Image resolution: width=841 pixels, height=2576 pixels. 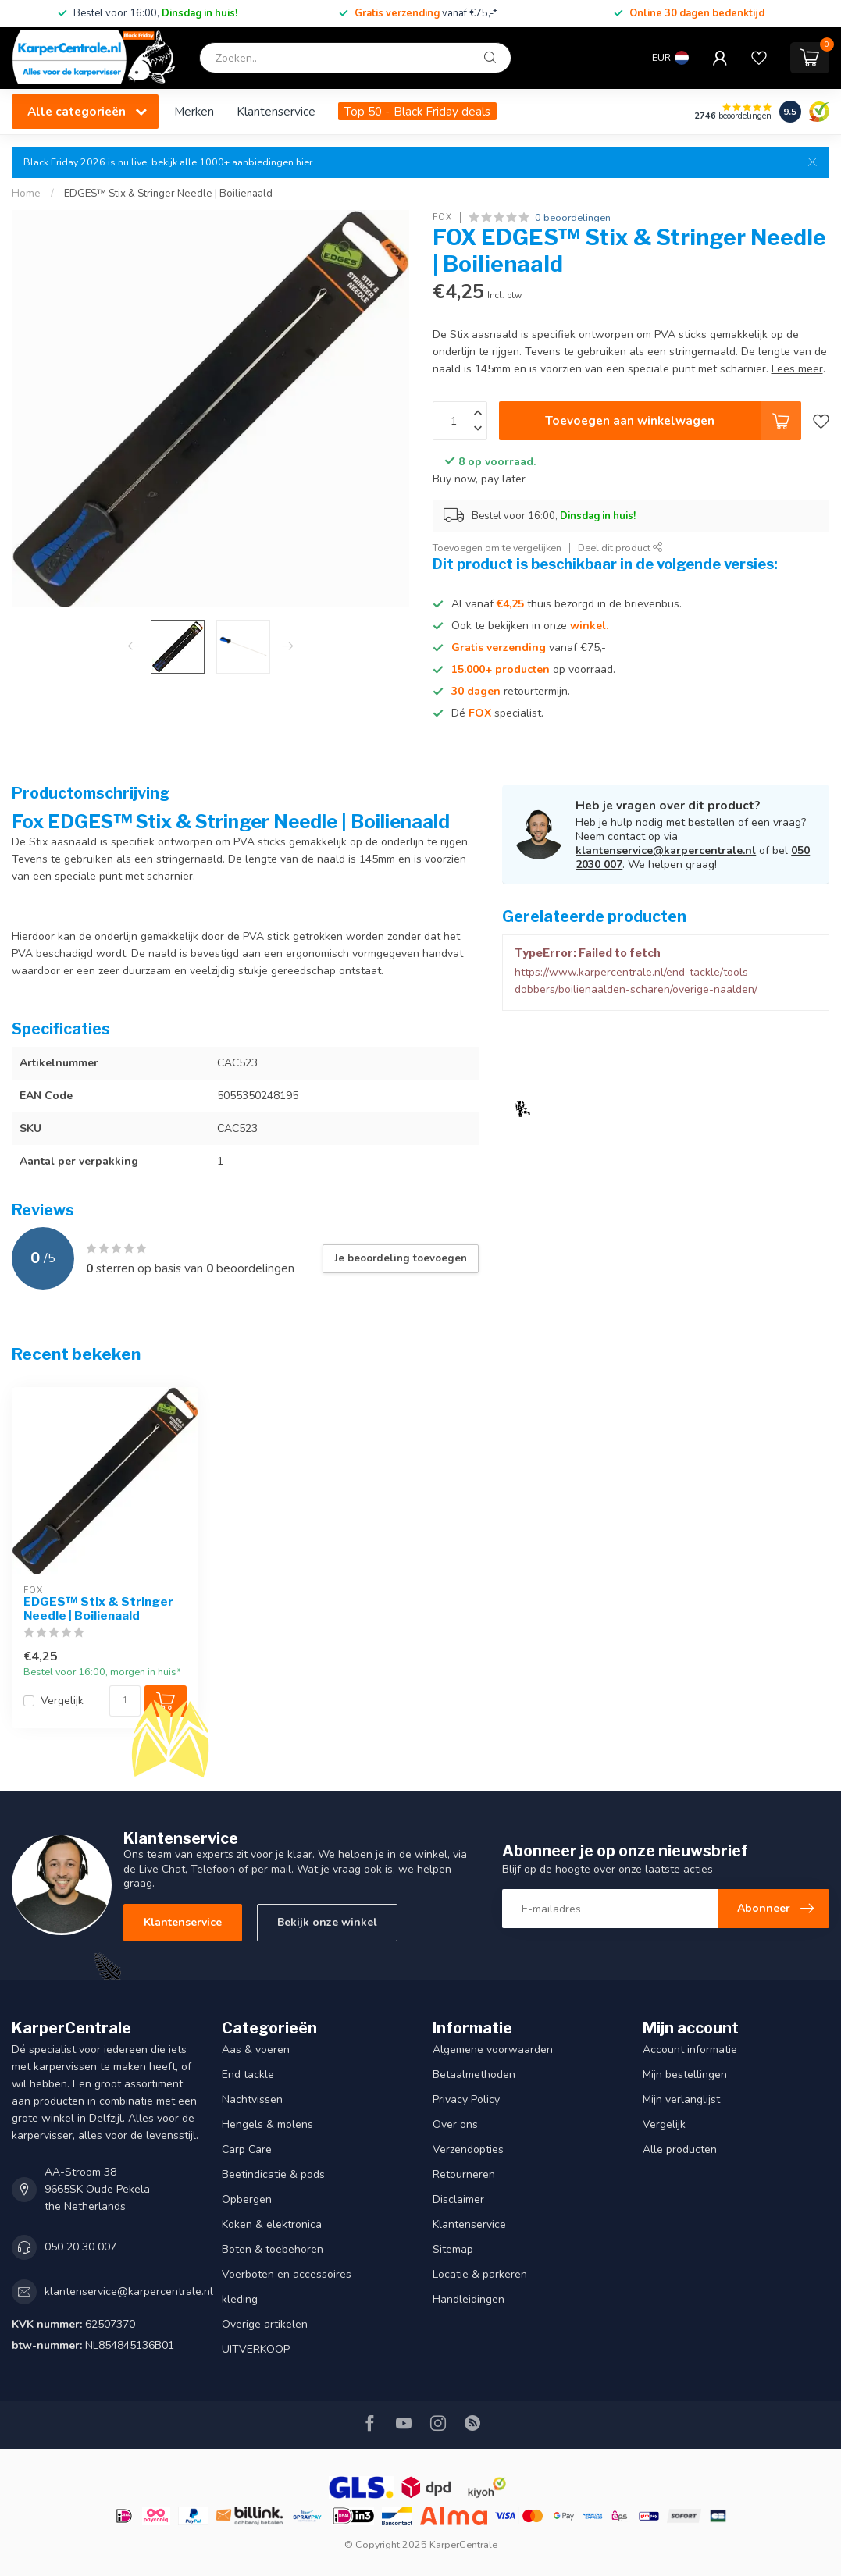 What do you see at coordinates (169, 1738) in the screenshot?
I see `play a fortune teller or paper folding game` at bounding box center [169, 1738].